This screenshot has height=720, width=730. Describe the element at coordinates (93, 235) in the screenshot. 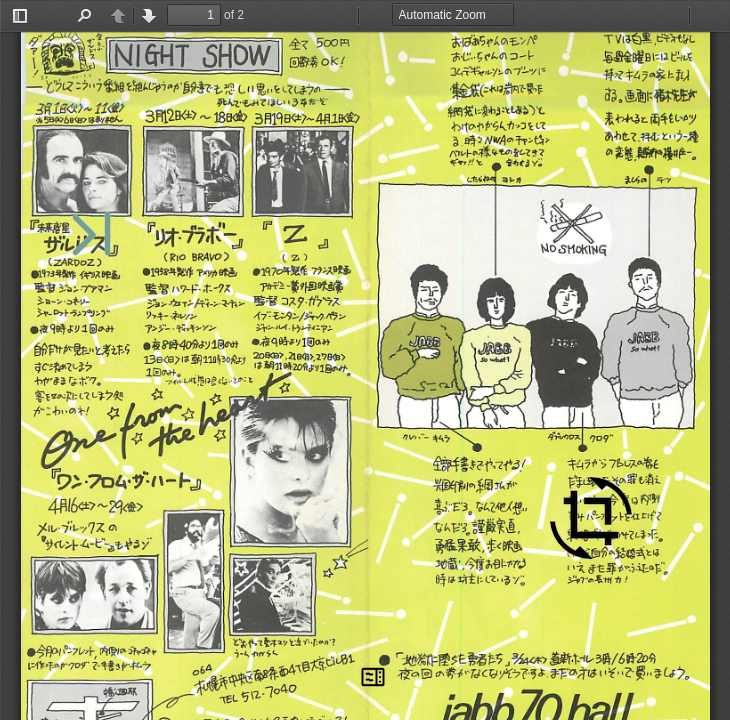

I see `skip to end of content` at that location.